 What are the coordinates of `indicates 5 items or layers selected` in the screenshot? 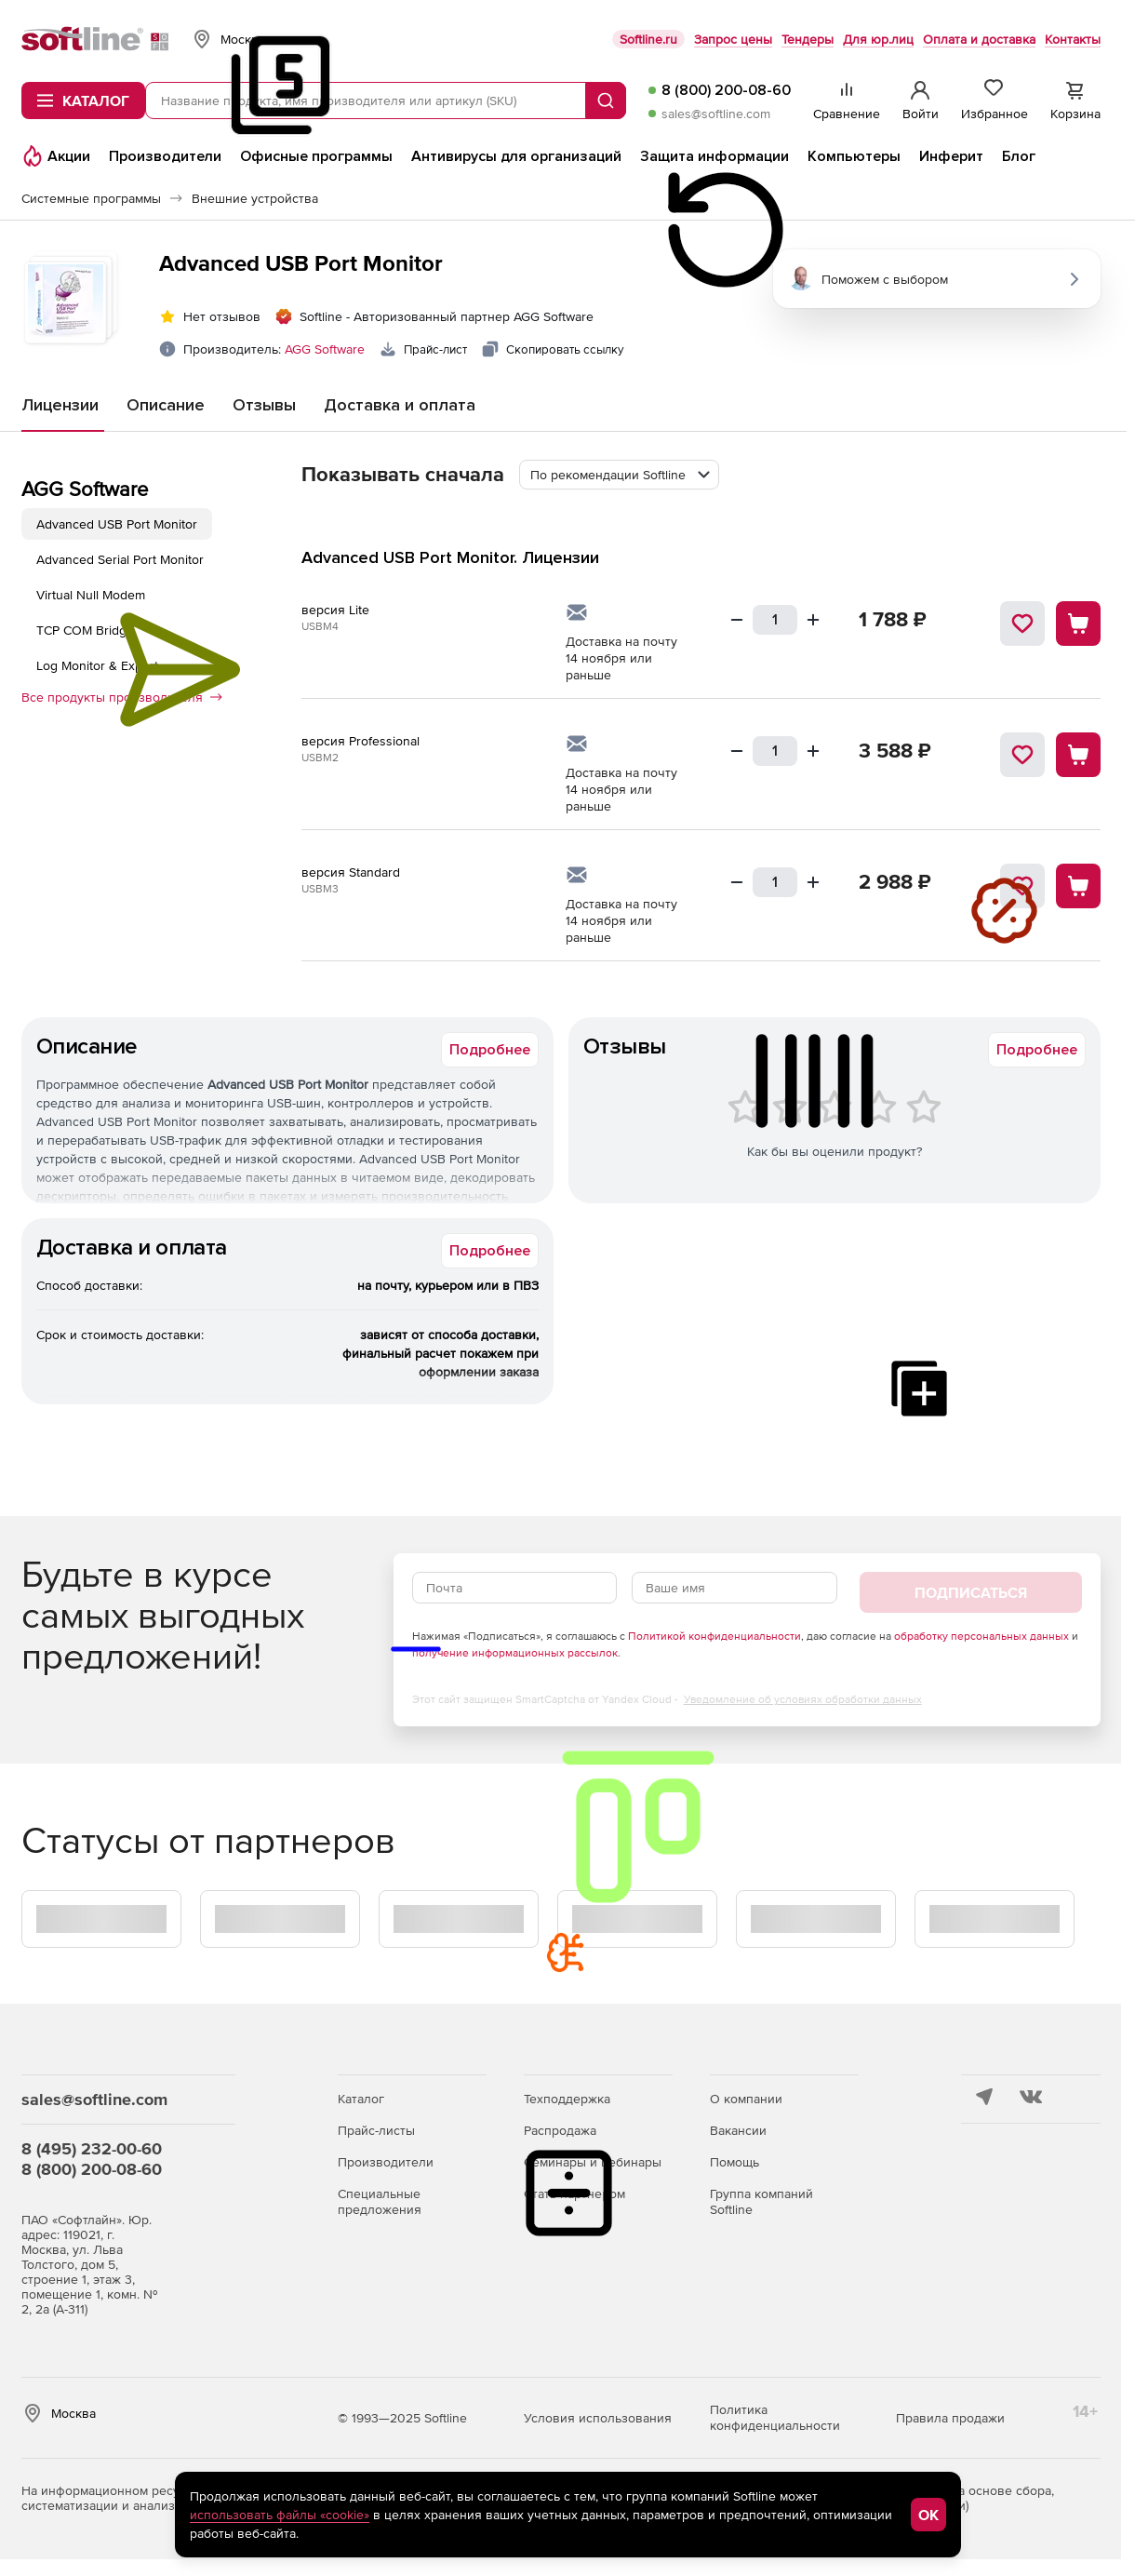 It's located at (280, 85).